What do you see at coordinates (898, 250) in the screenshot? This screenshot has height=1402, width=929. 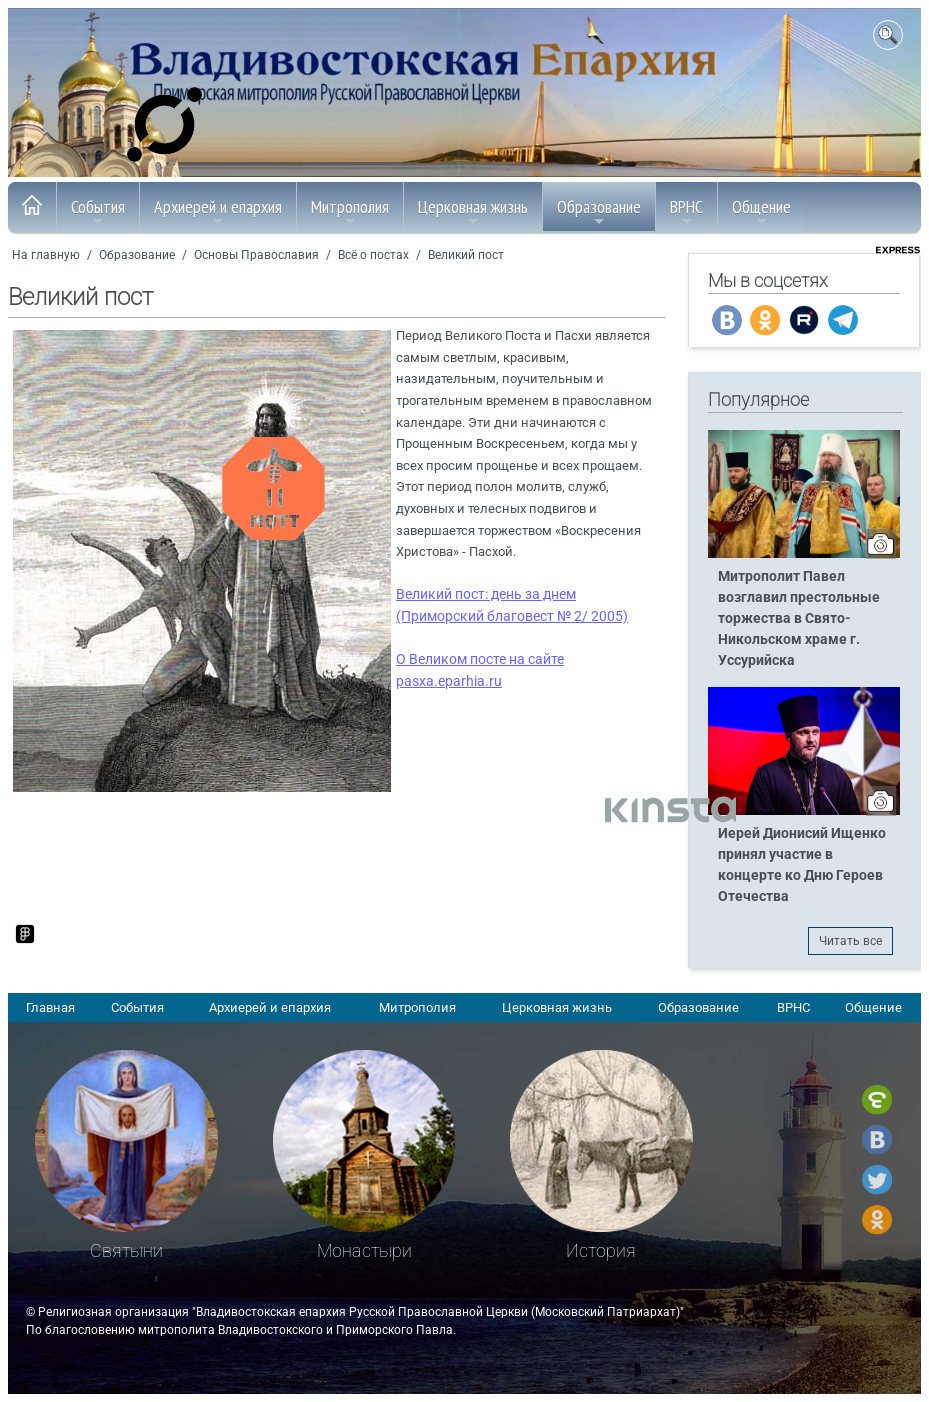 I see `visit the Express clothing retailer website` at bounding box center [898, 250].